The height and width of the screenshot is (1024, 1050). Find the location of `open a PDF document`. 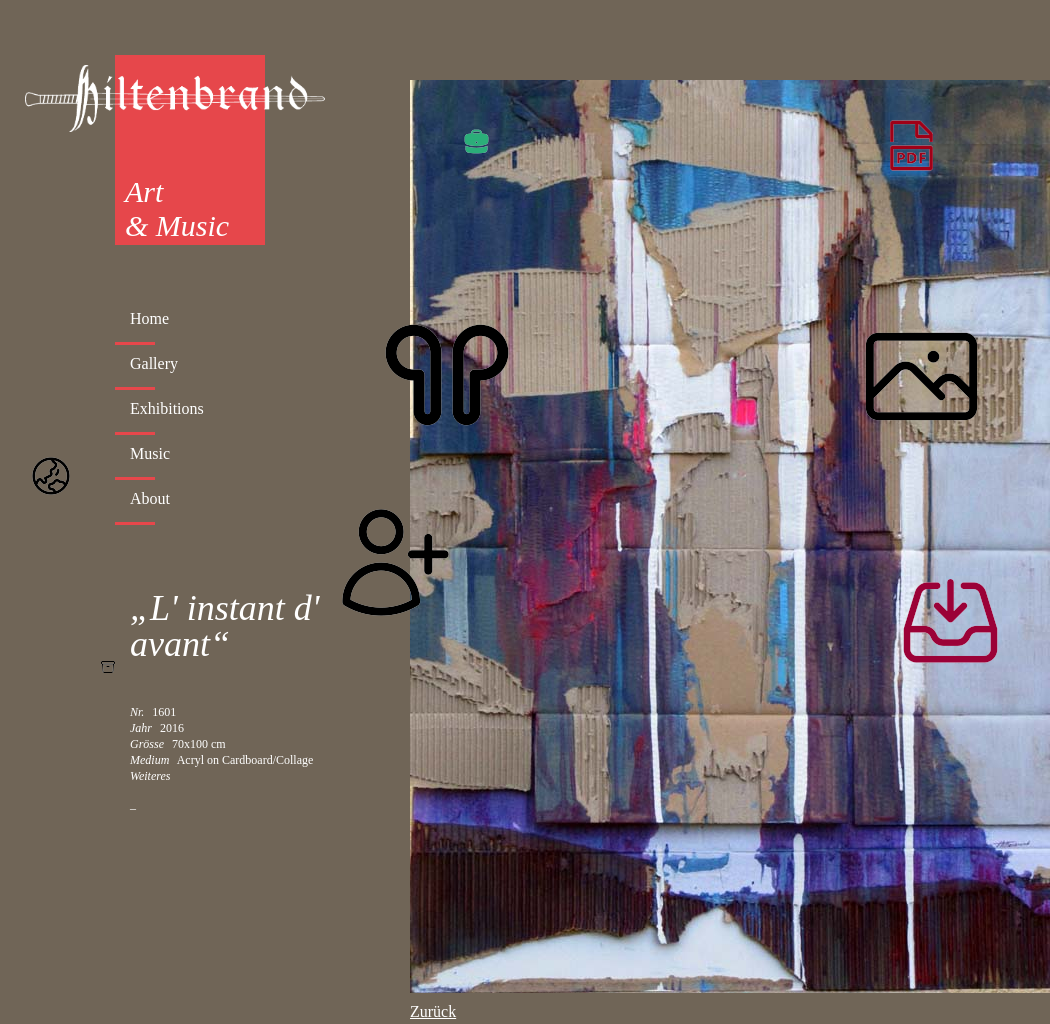

open a PDF document is located at coordinates (911, 145).